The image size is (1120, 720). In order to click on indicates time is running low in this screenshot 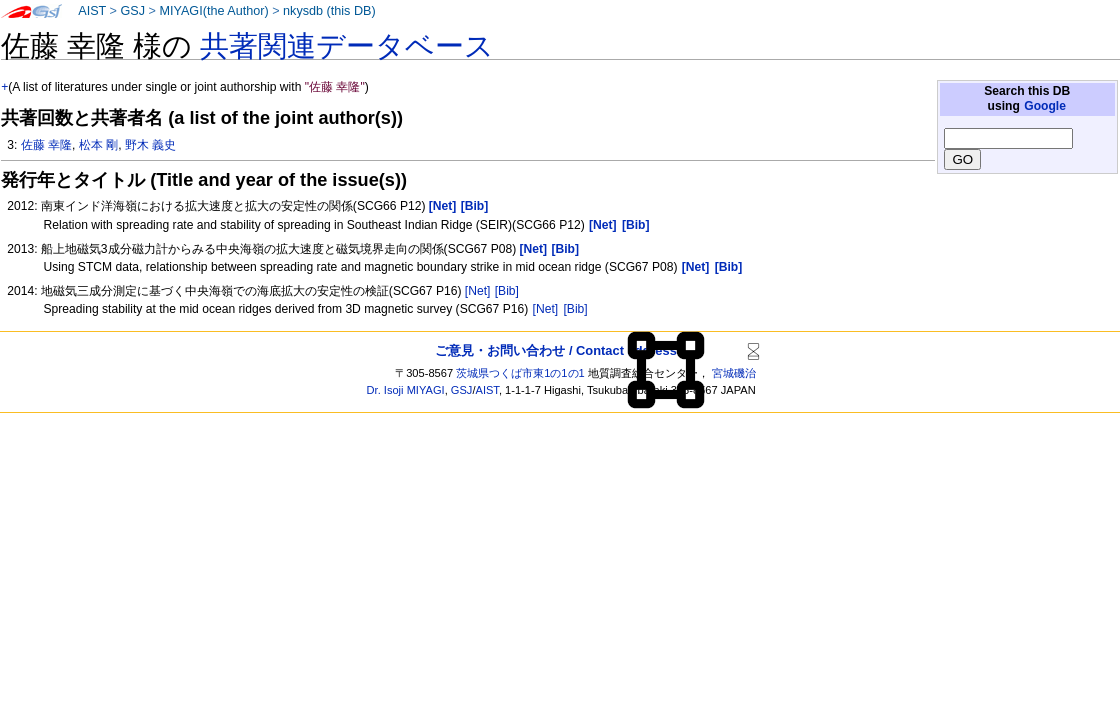, I will do `click(753, 351)`.